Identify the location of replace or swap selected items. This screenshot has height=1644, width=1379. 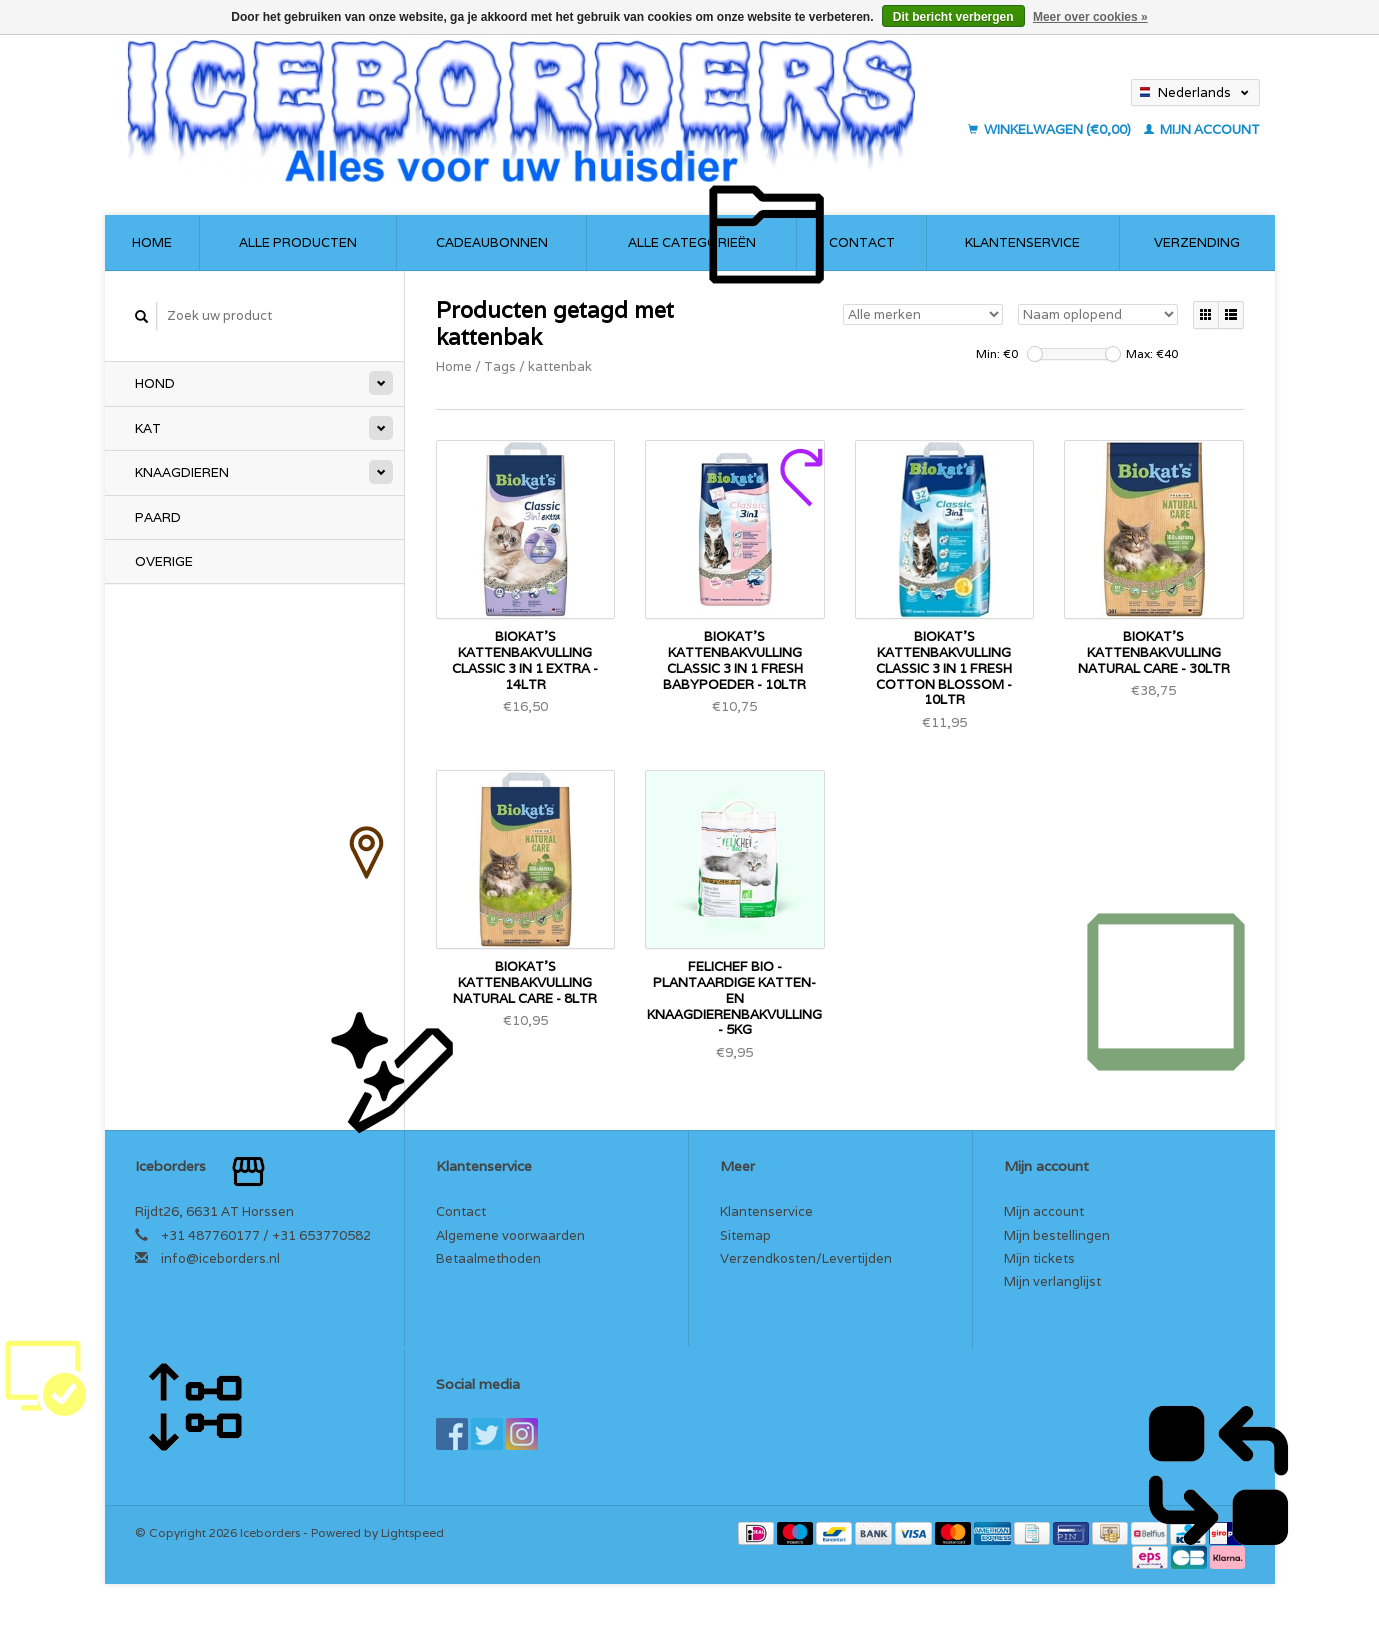
(1218, 1475).